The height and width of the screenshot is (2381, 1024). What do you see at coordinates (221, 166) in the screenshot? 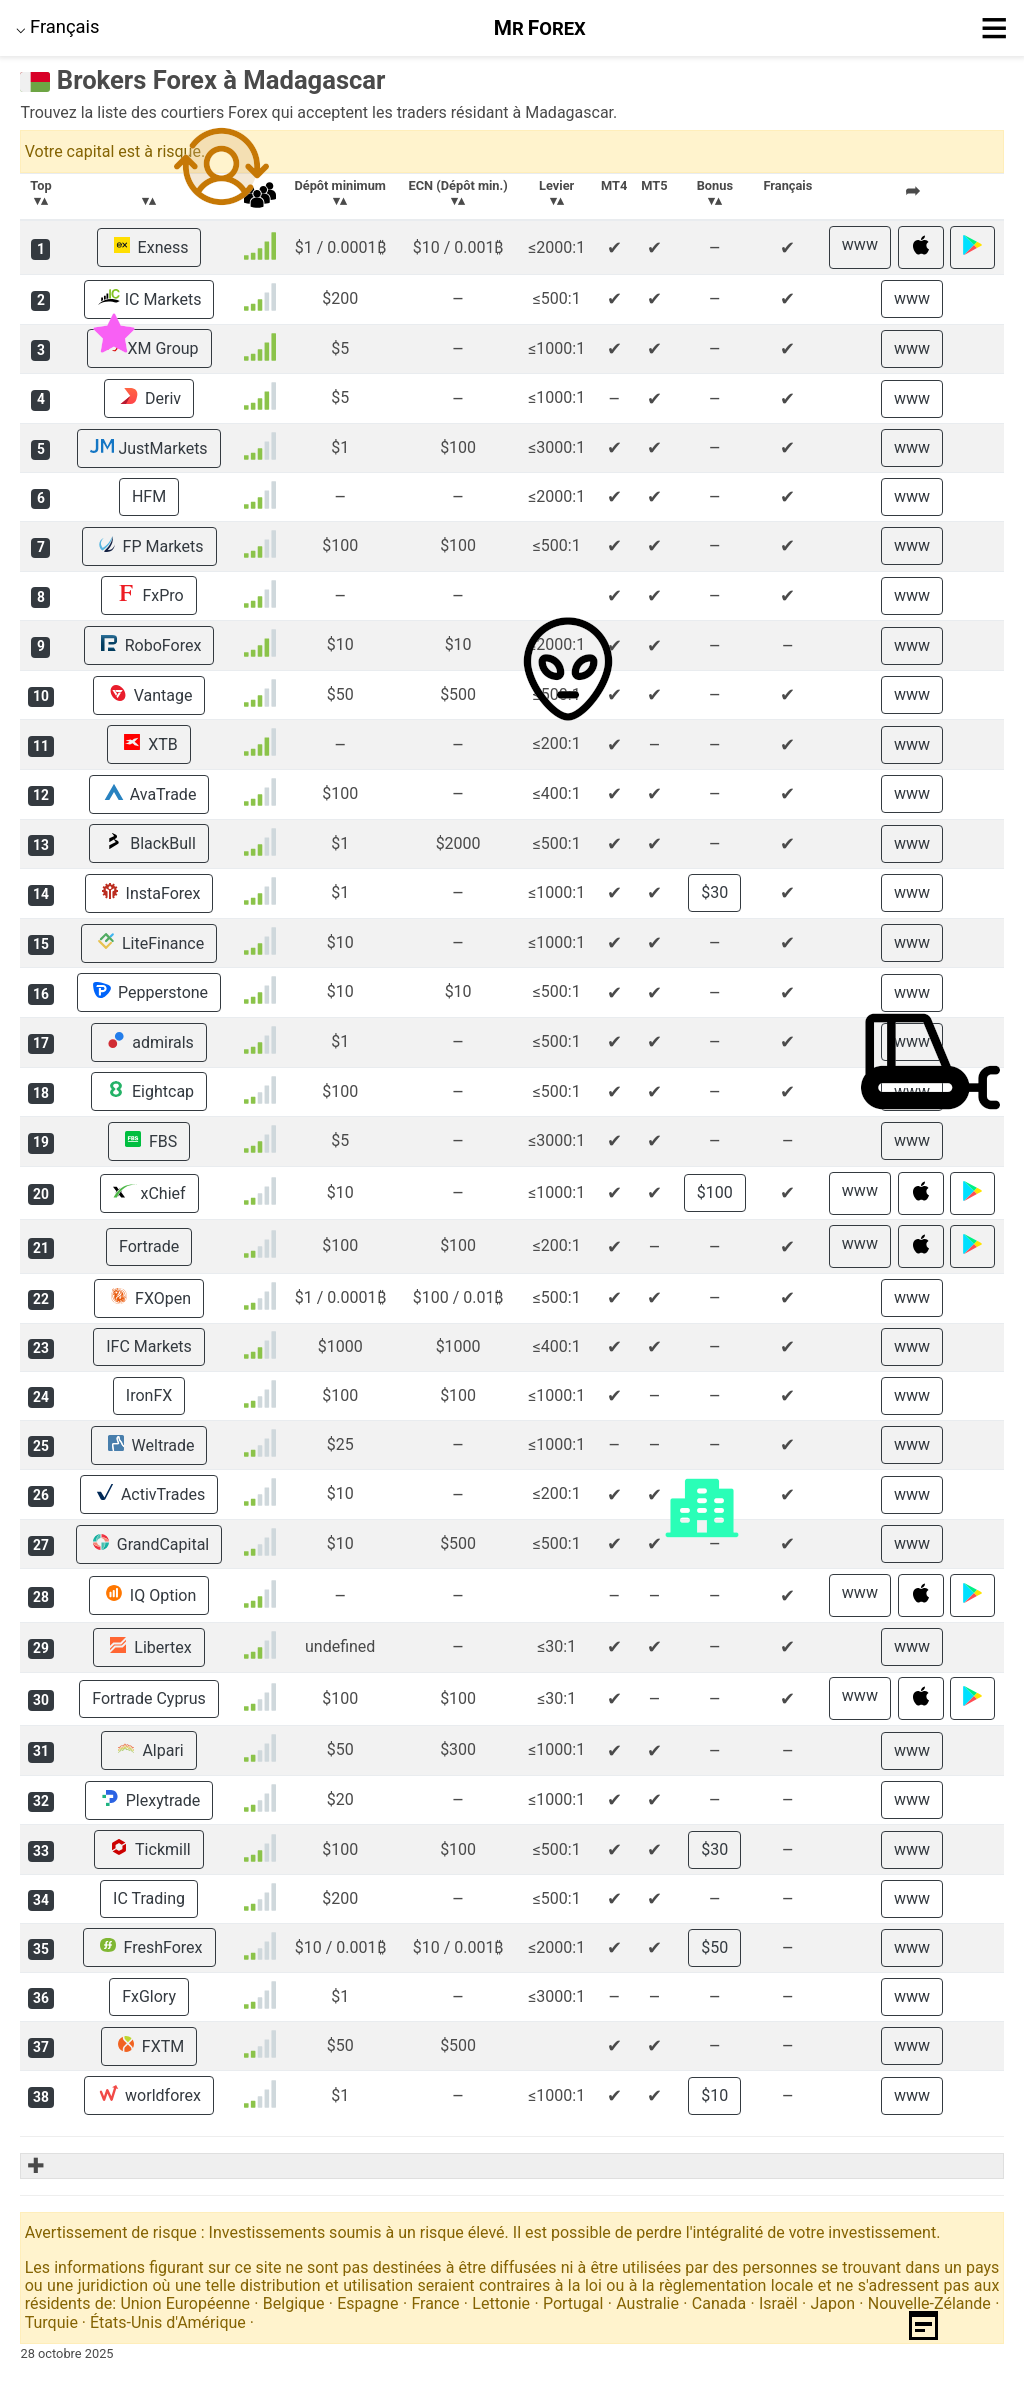
I see `switch between user accounts` at bounding box center [221, 166].